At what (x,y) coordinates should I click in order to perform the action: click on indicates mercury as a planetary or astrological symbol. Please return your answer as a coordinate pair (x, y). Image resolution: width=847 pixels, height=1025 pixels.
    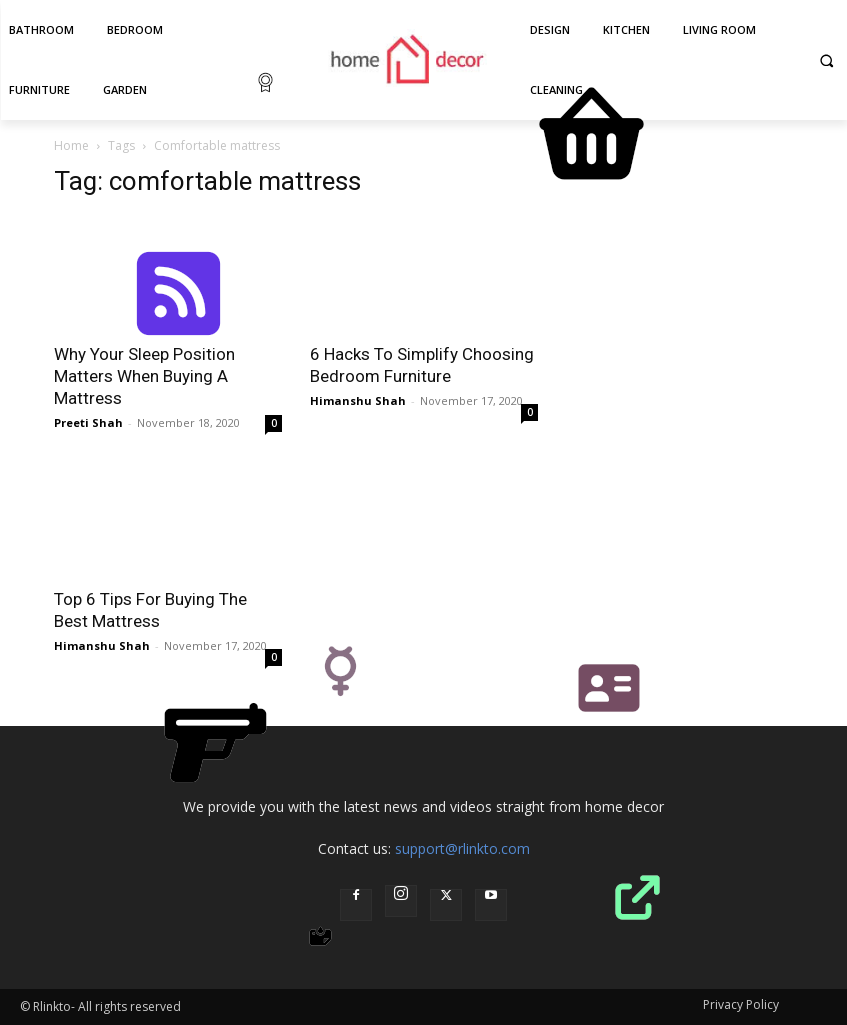
    Looking at the image, I should click on (340, 670).